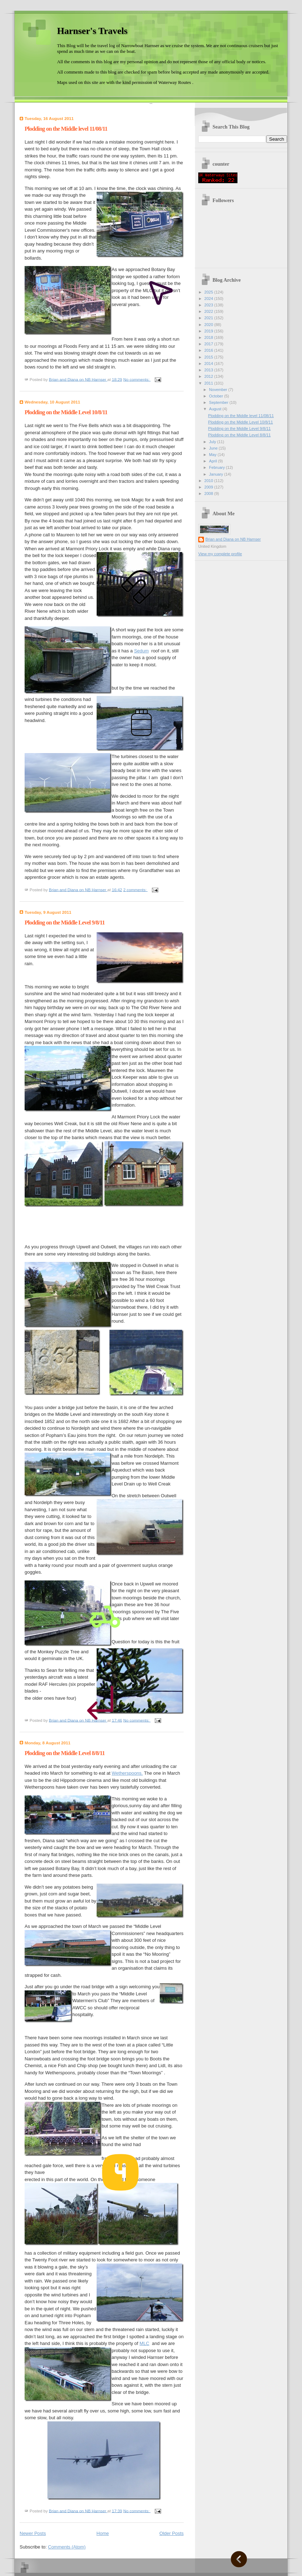 The width and height of the screenshot is (302, 2576). What do you see at coordinates (141, 722) in the screenshot?
I see `view or manage stored items` at bounding box center [141, 722].